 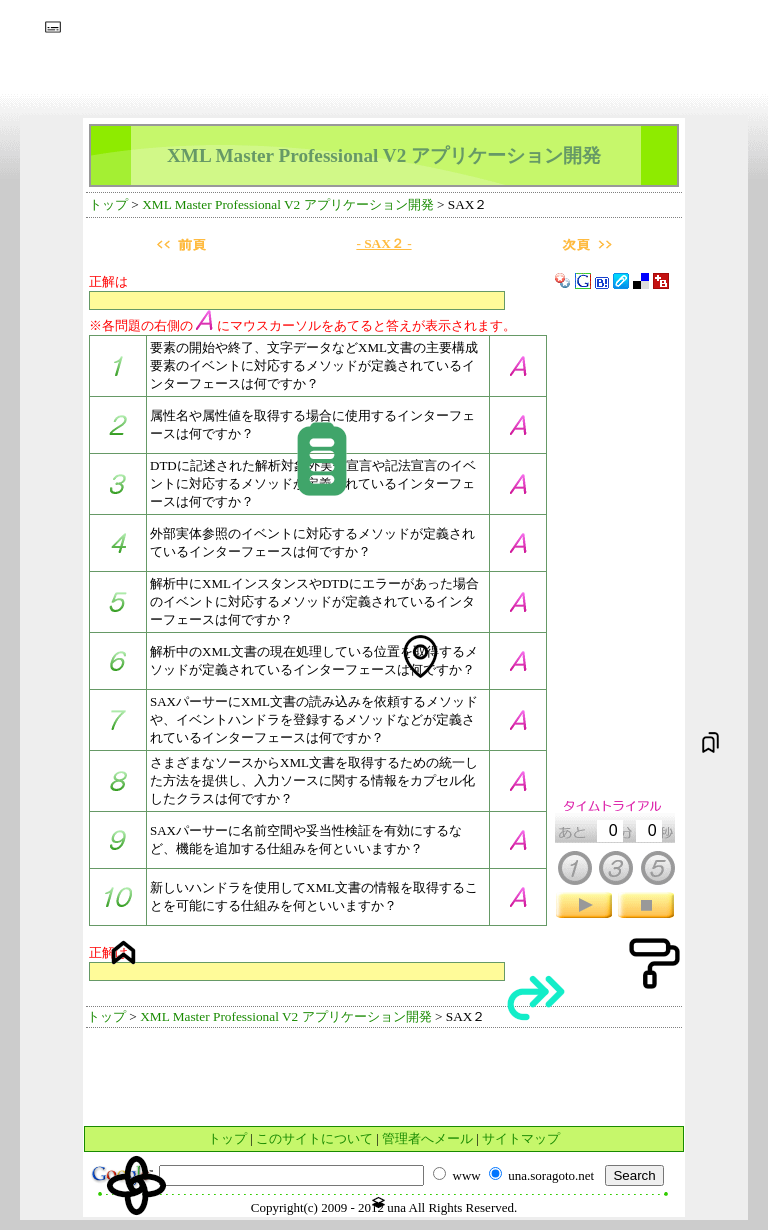 I want to click on view or set a location on the map, so click(x=420, y=656).